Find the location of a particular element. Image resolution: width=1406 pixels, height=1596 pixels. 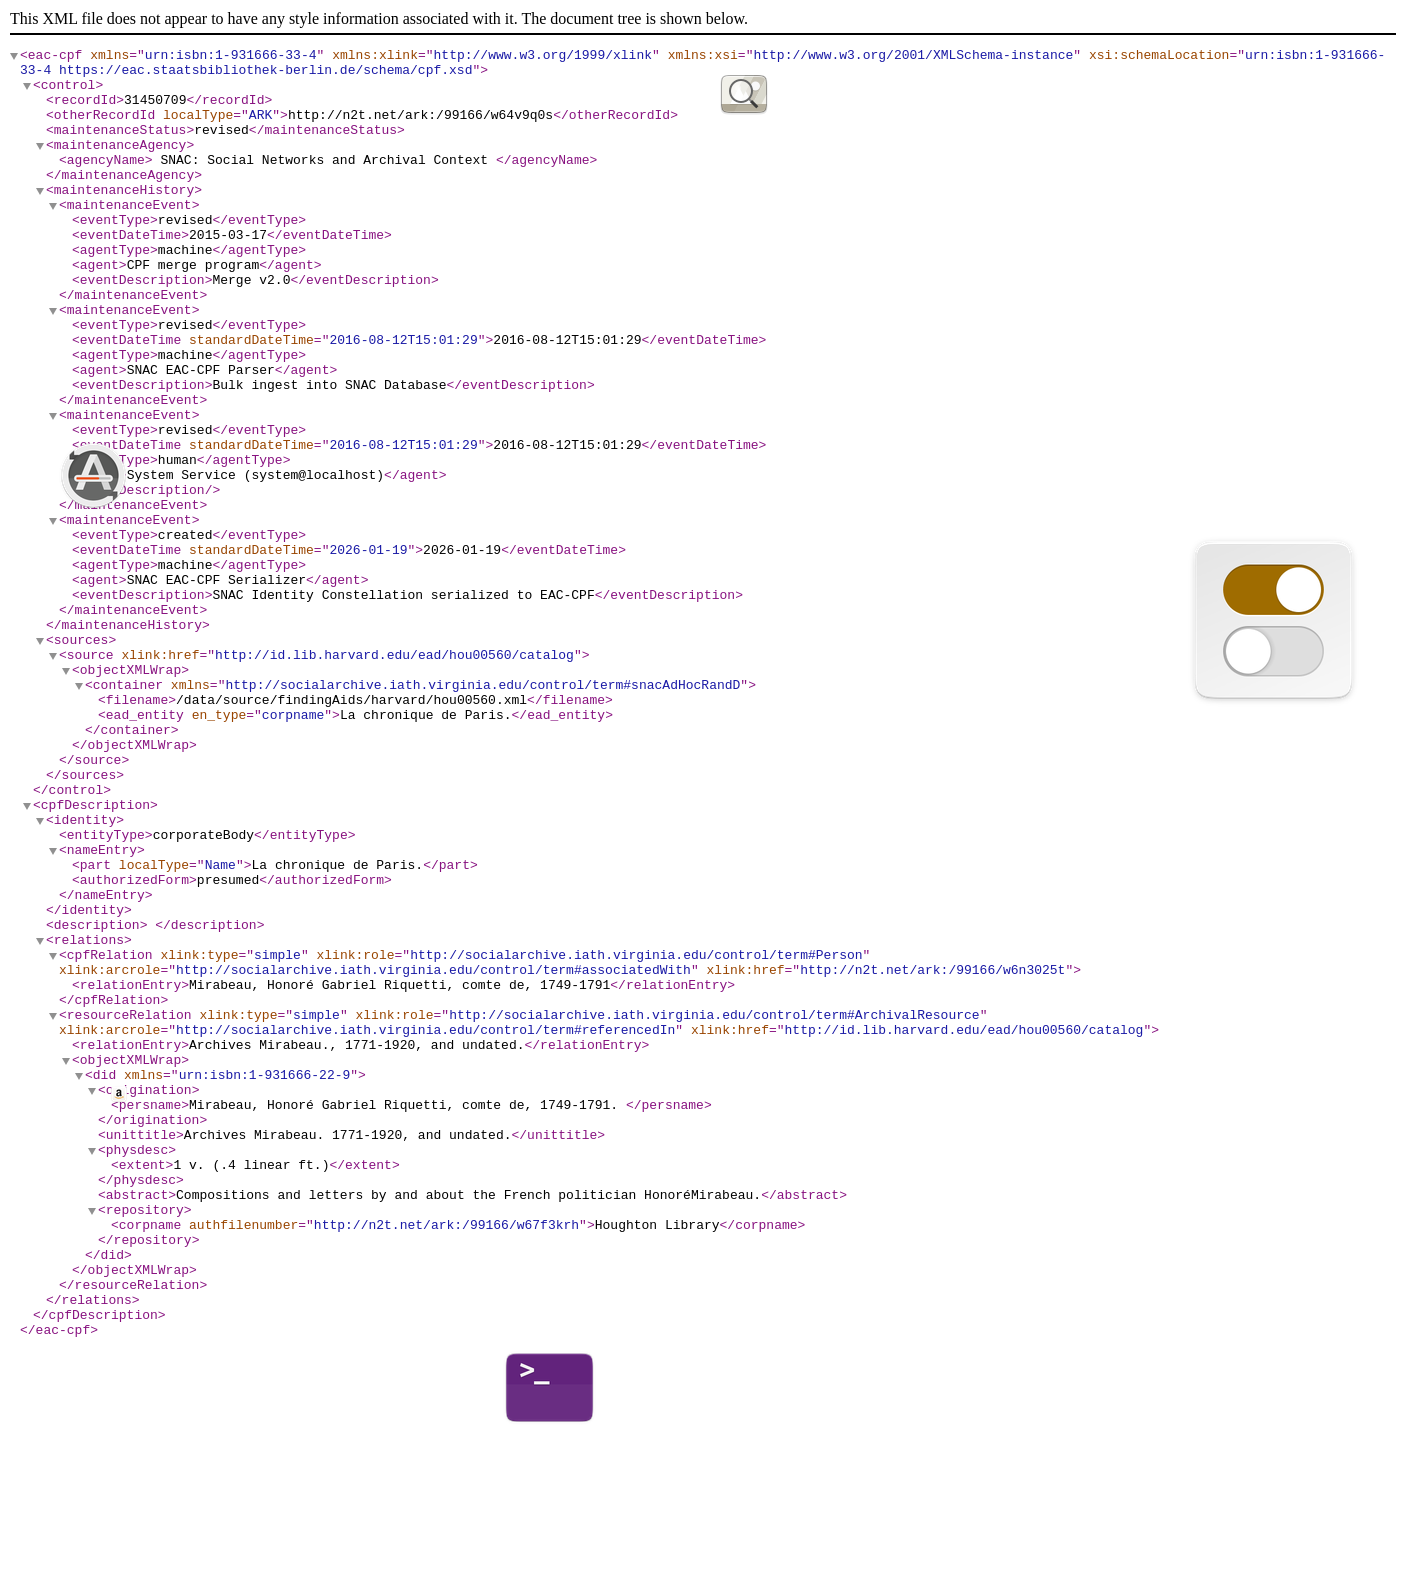

open the image viewer application is located at coordinates (744, 94).